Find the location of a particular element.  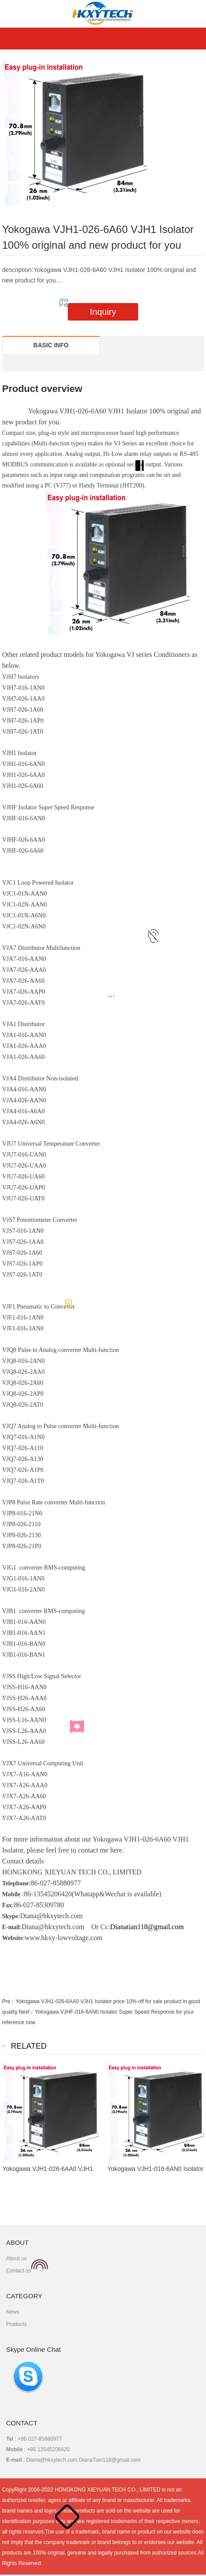

adjust audio output settings is located at coordinates (68, 1303).